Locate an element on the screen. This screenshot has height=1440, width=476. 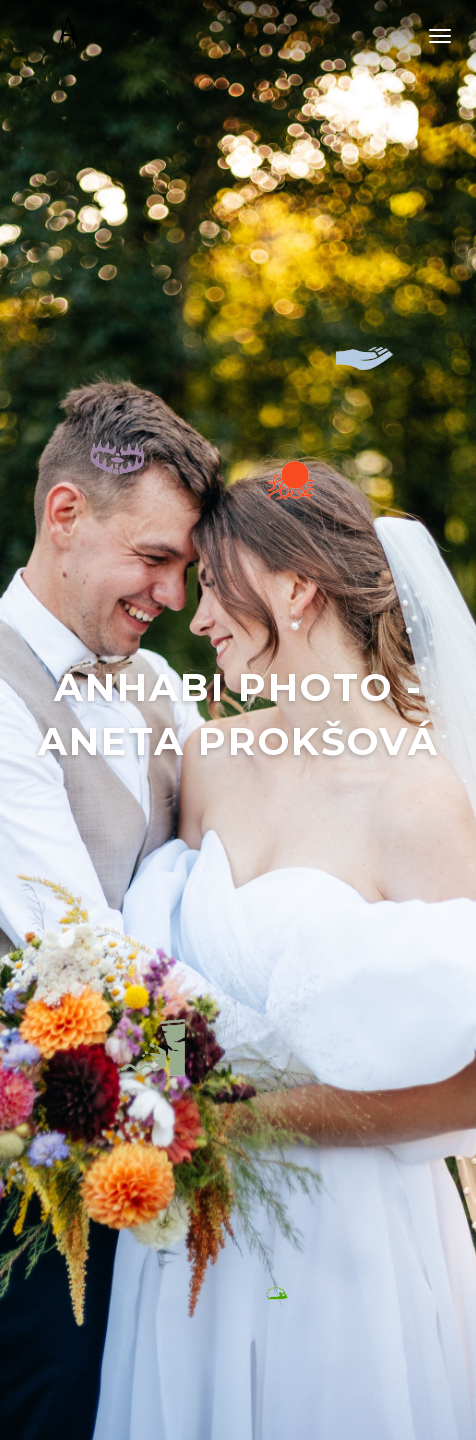
indicates a noodle or pasta dish item is located at coordinates (290, 476).